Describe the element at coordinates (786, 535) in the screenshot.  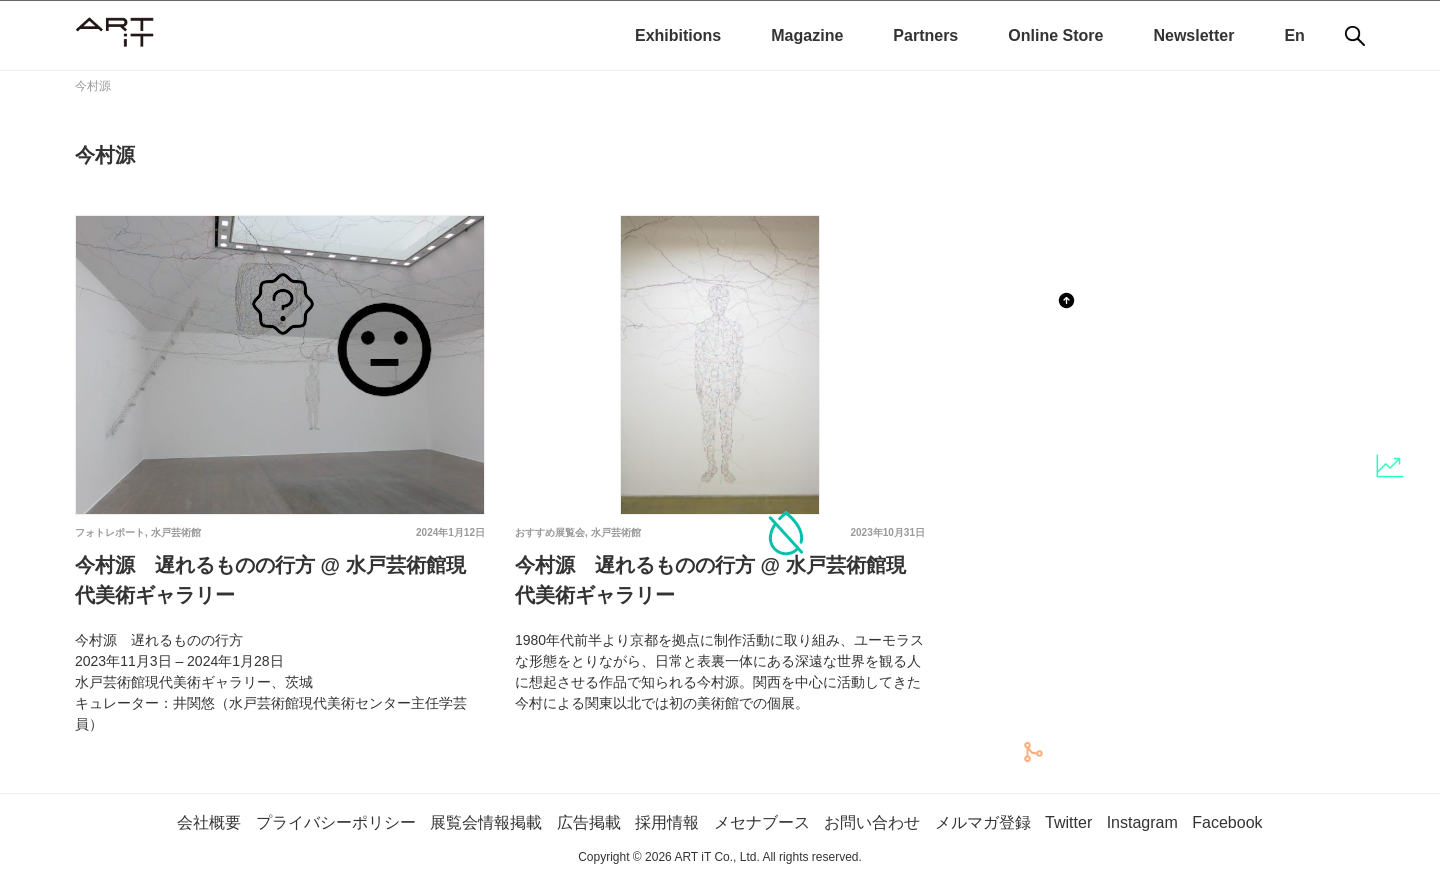
I see `disable water or liquid detection` at that location.